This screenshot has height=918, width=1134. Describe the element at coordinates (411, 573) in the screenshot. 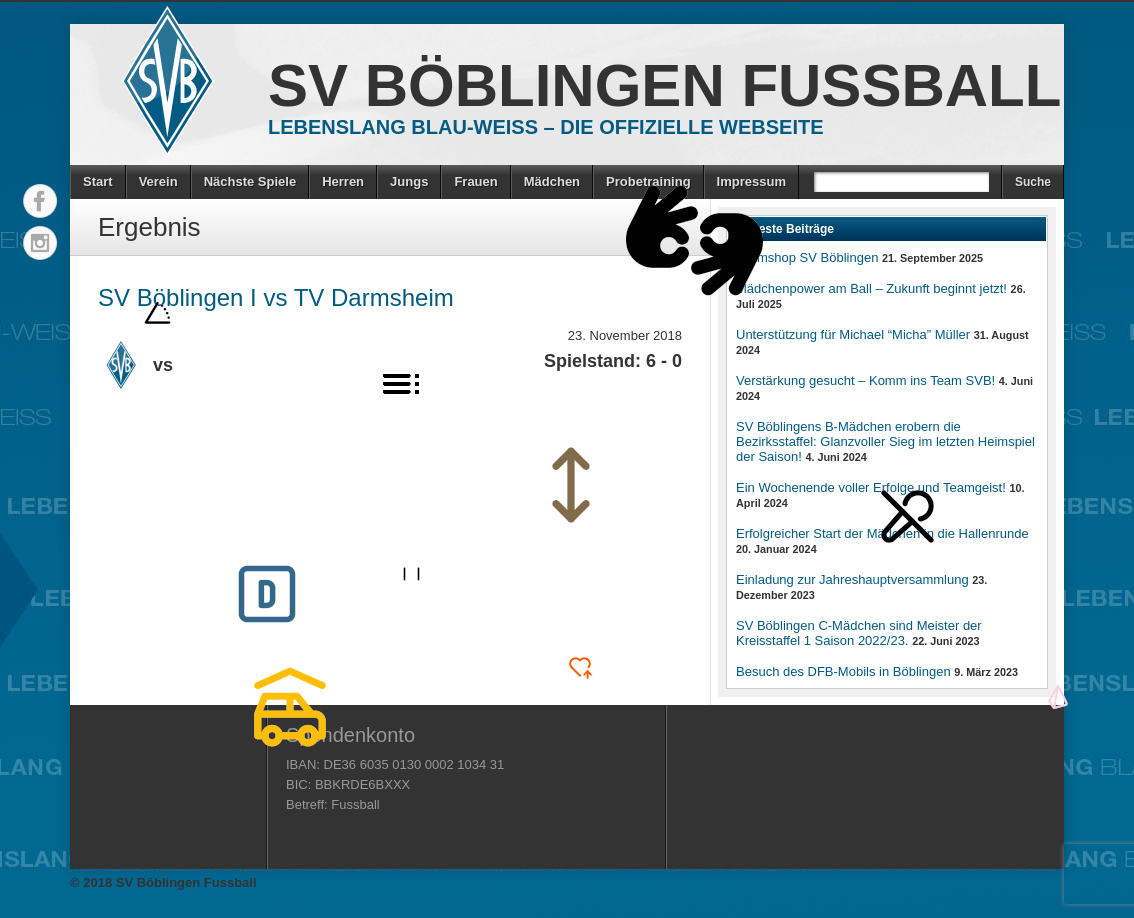

I see `indicates a lane or column divider` at that location.